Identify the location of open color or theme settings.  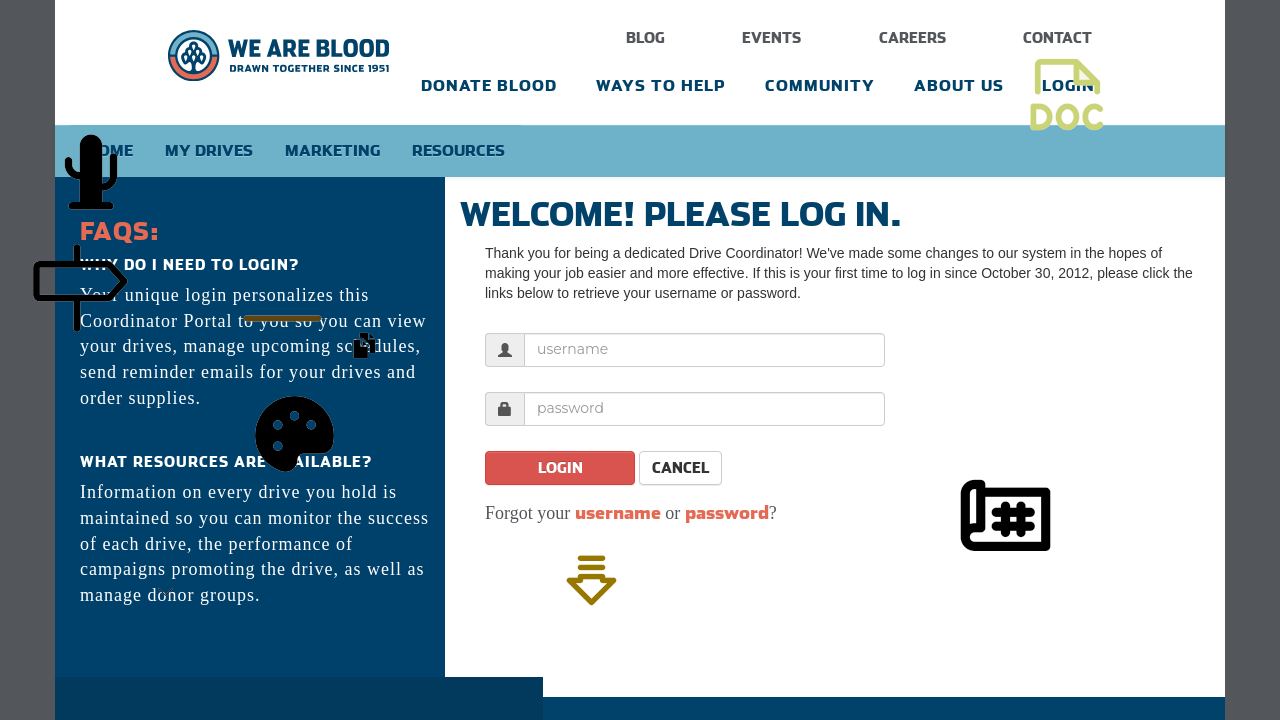
(294, 435).